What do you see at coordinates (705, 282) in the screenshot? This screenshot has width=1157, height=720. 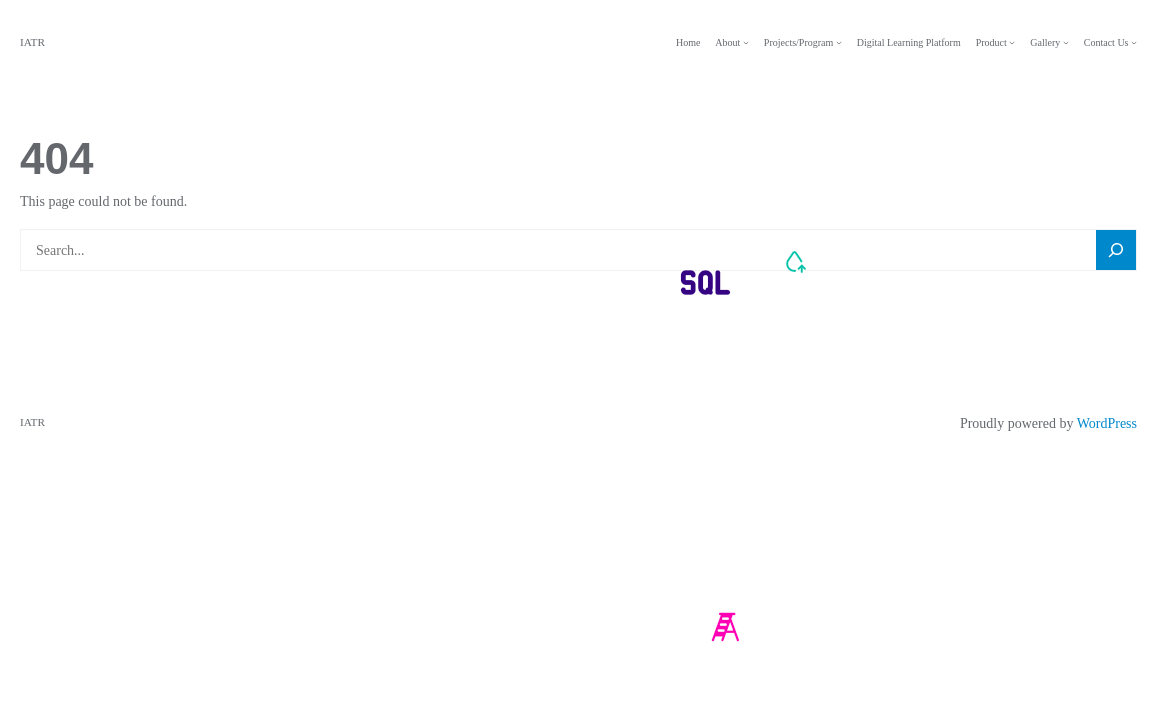 I see `access SQL database or query tools` at bounding box center [705, 282].